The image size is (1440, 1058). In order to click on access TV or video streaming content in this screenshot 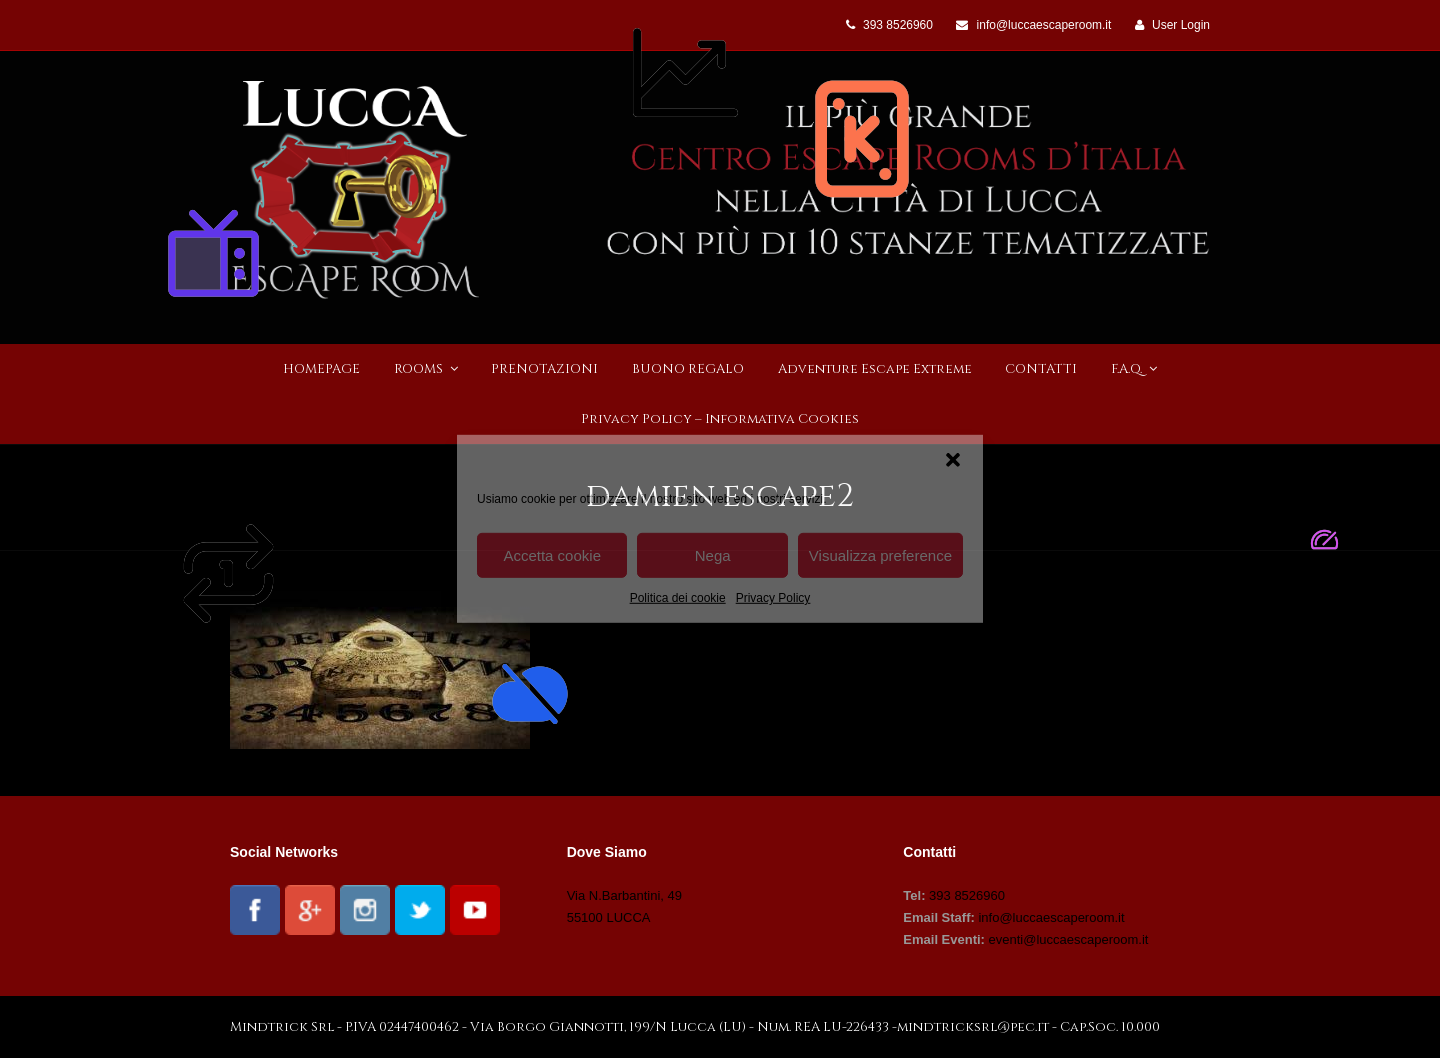, I will do `click(213, 258)`.